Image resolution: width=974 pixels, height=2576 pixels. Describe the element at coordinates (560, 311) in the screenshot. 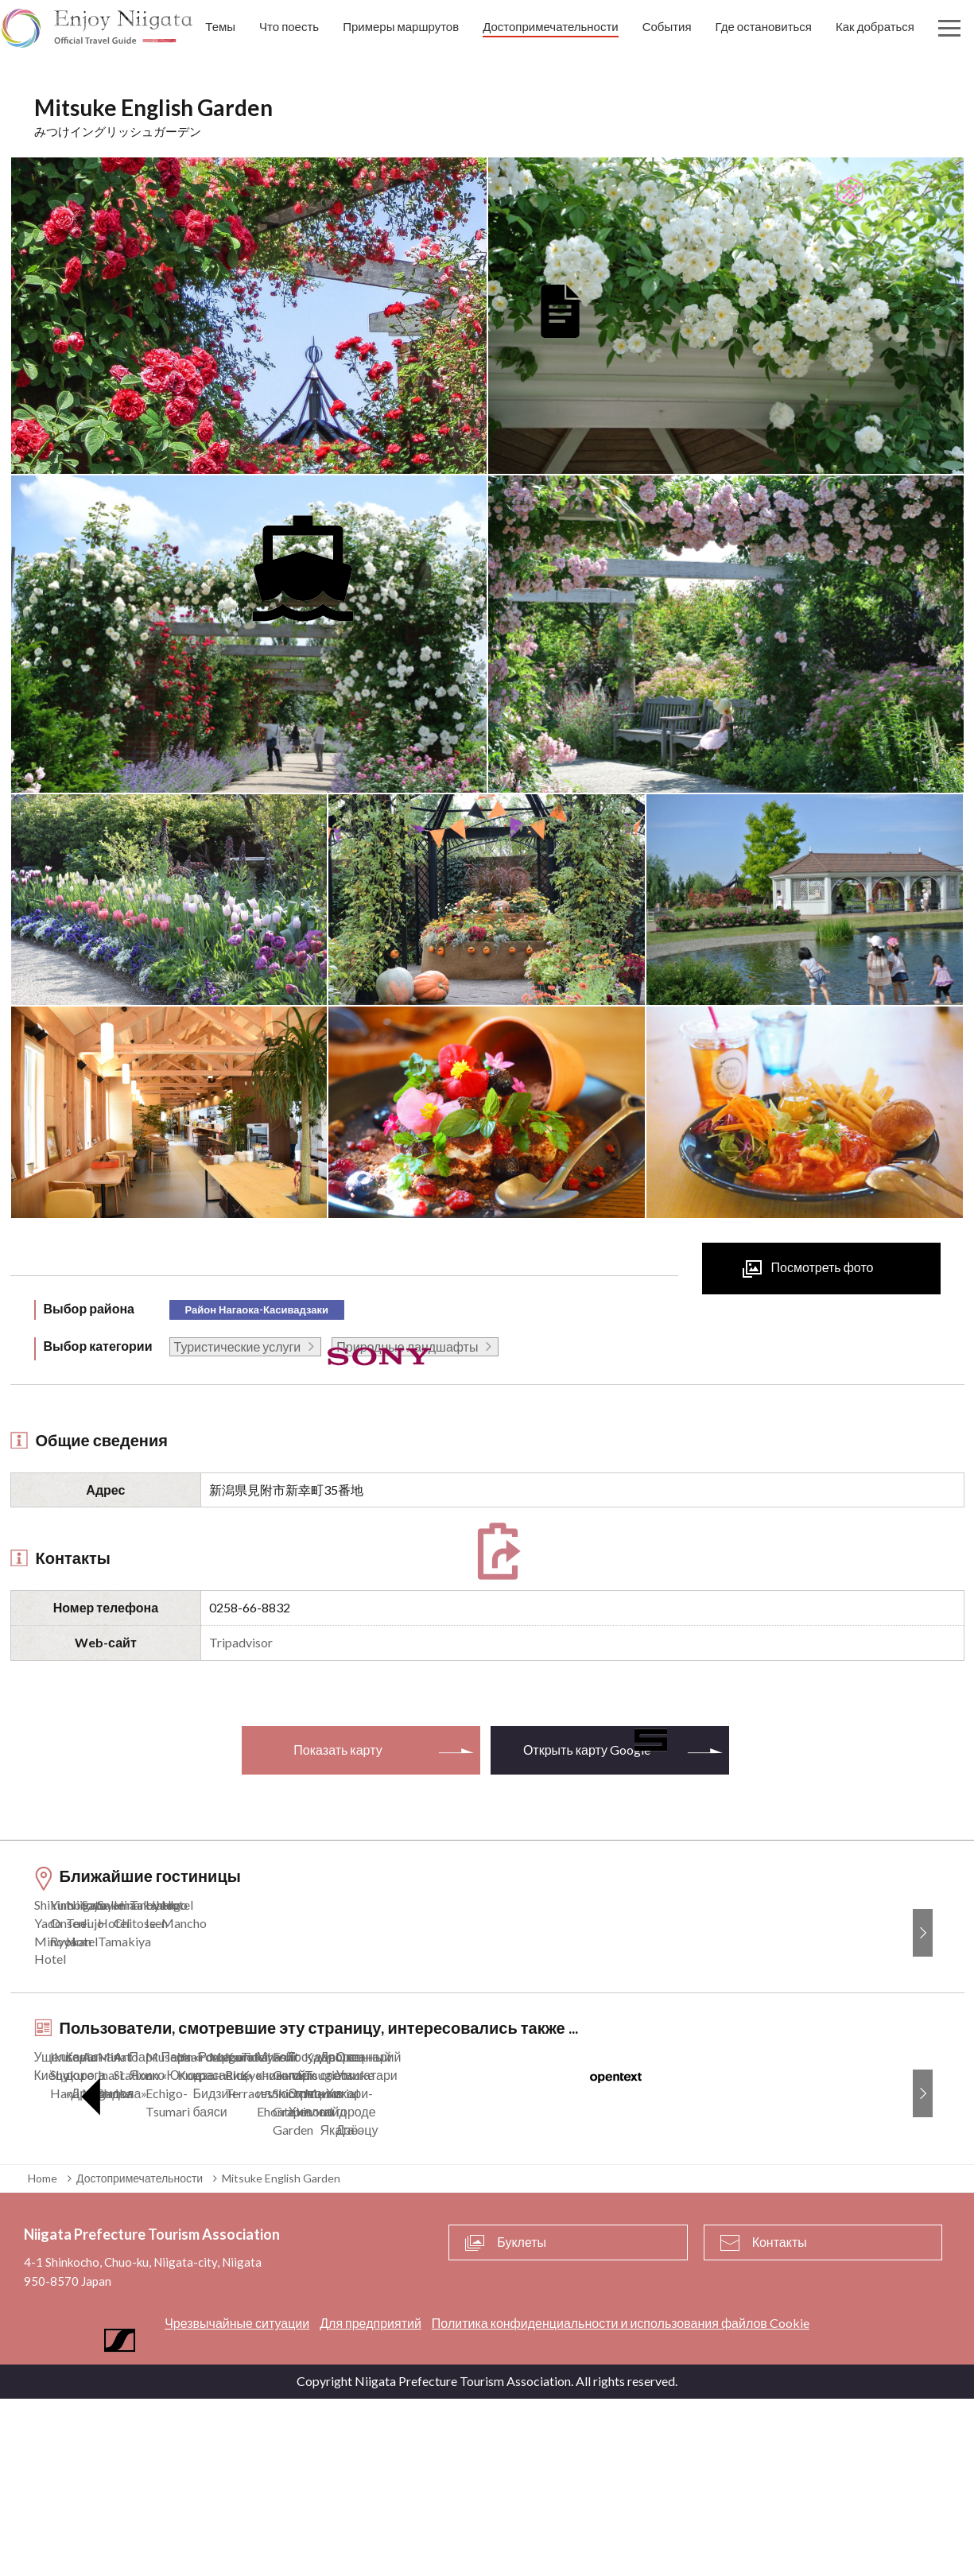

I see `open google docs` at that location.